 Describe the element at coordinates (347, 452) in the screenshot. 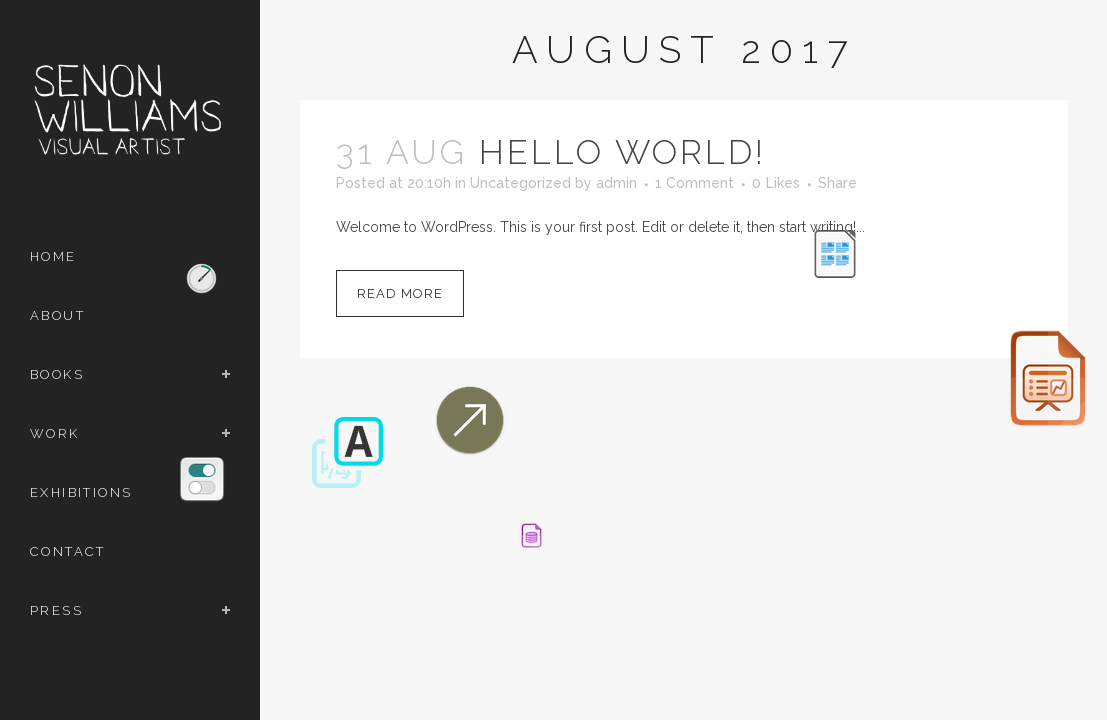

I see `access language and region settings` at that location.